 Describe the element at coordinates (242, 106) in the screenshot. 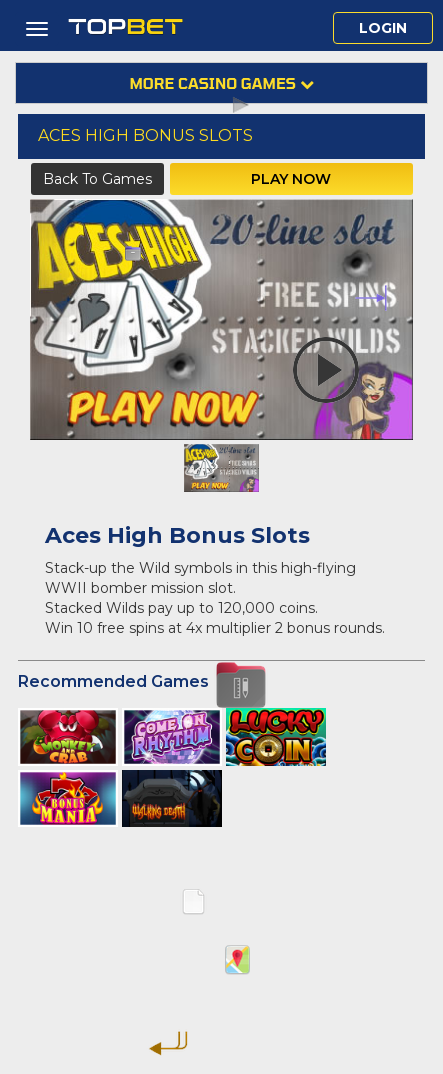

I see `navigate to the next item or section` at that location.